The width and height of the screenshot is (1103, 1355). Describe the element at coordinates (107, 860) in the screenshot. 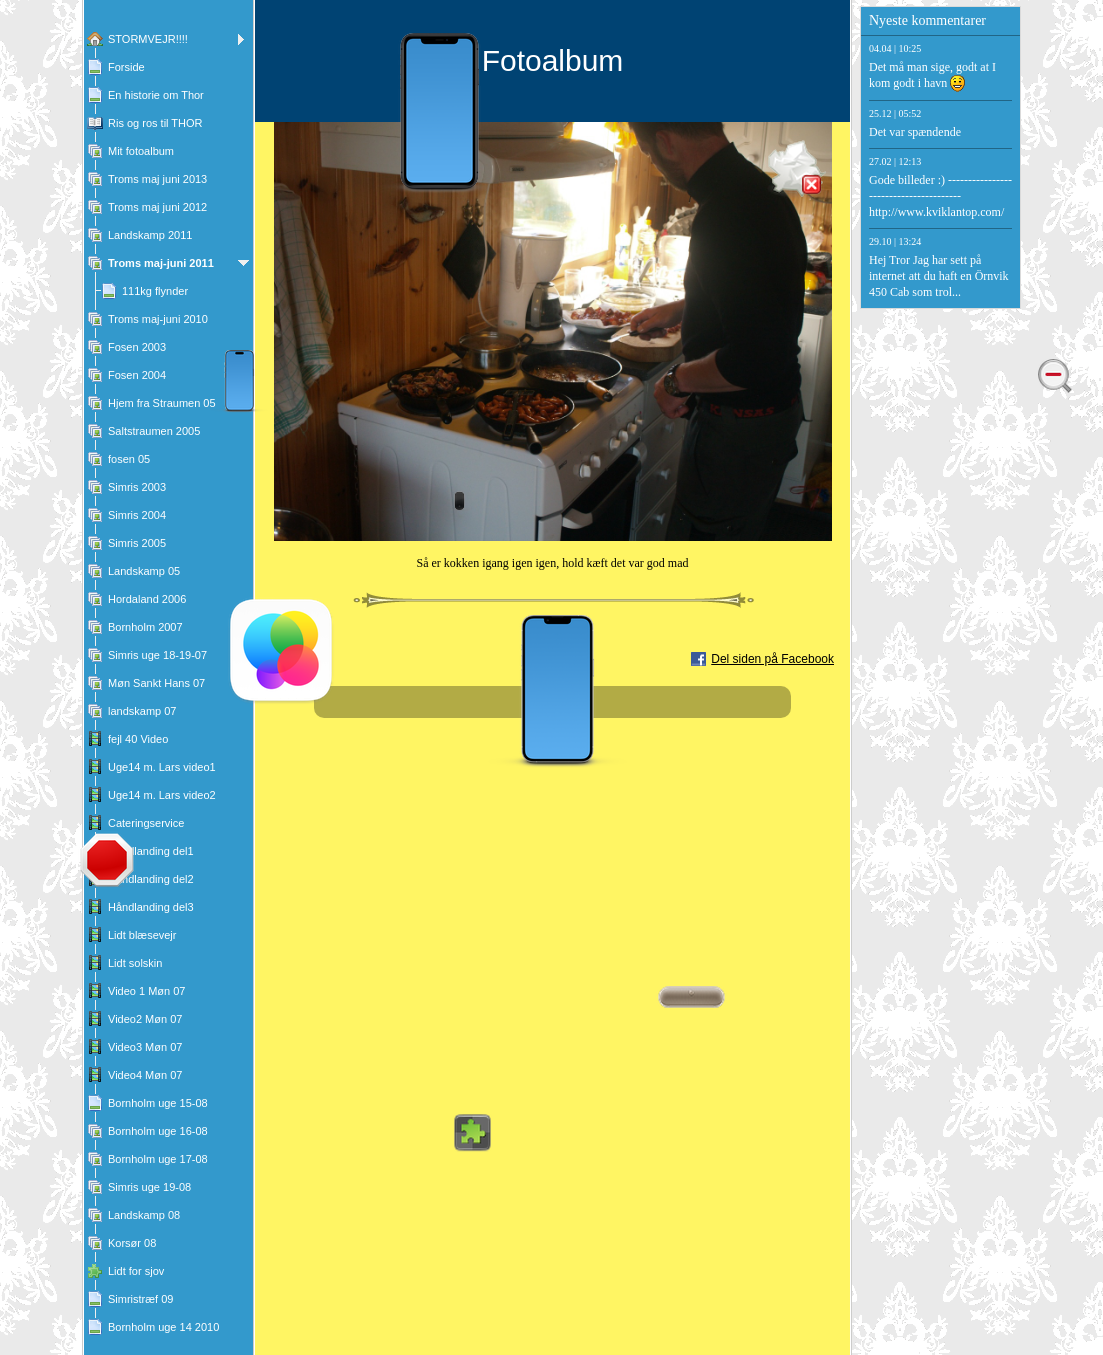

I see `stop a running process or task` at that location.